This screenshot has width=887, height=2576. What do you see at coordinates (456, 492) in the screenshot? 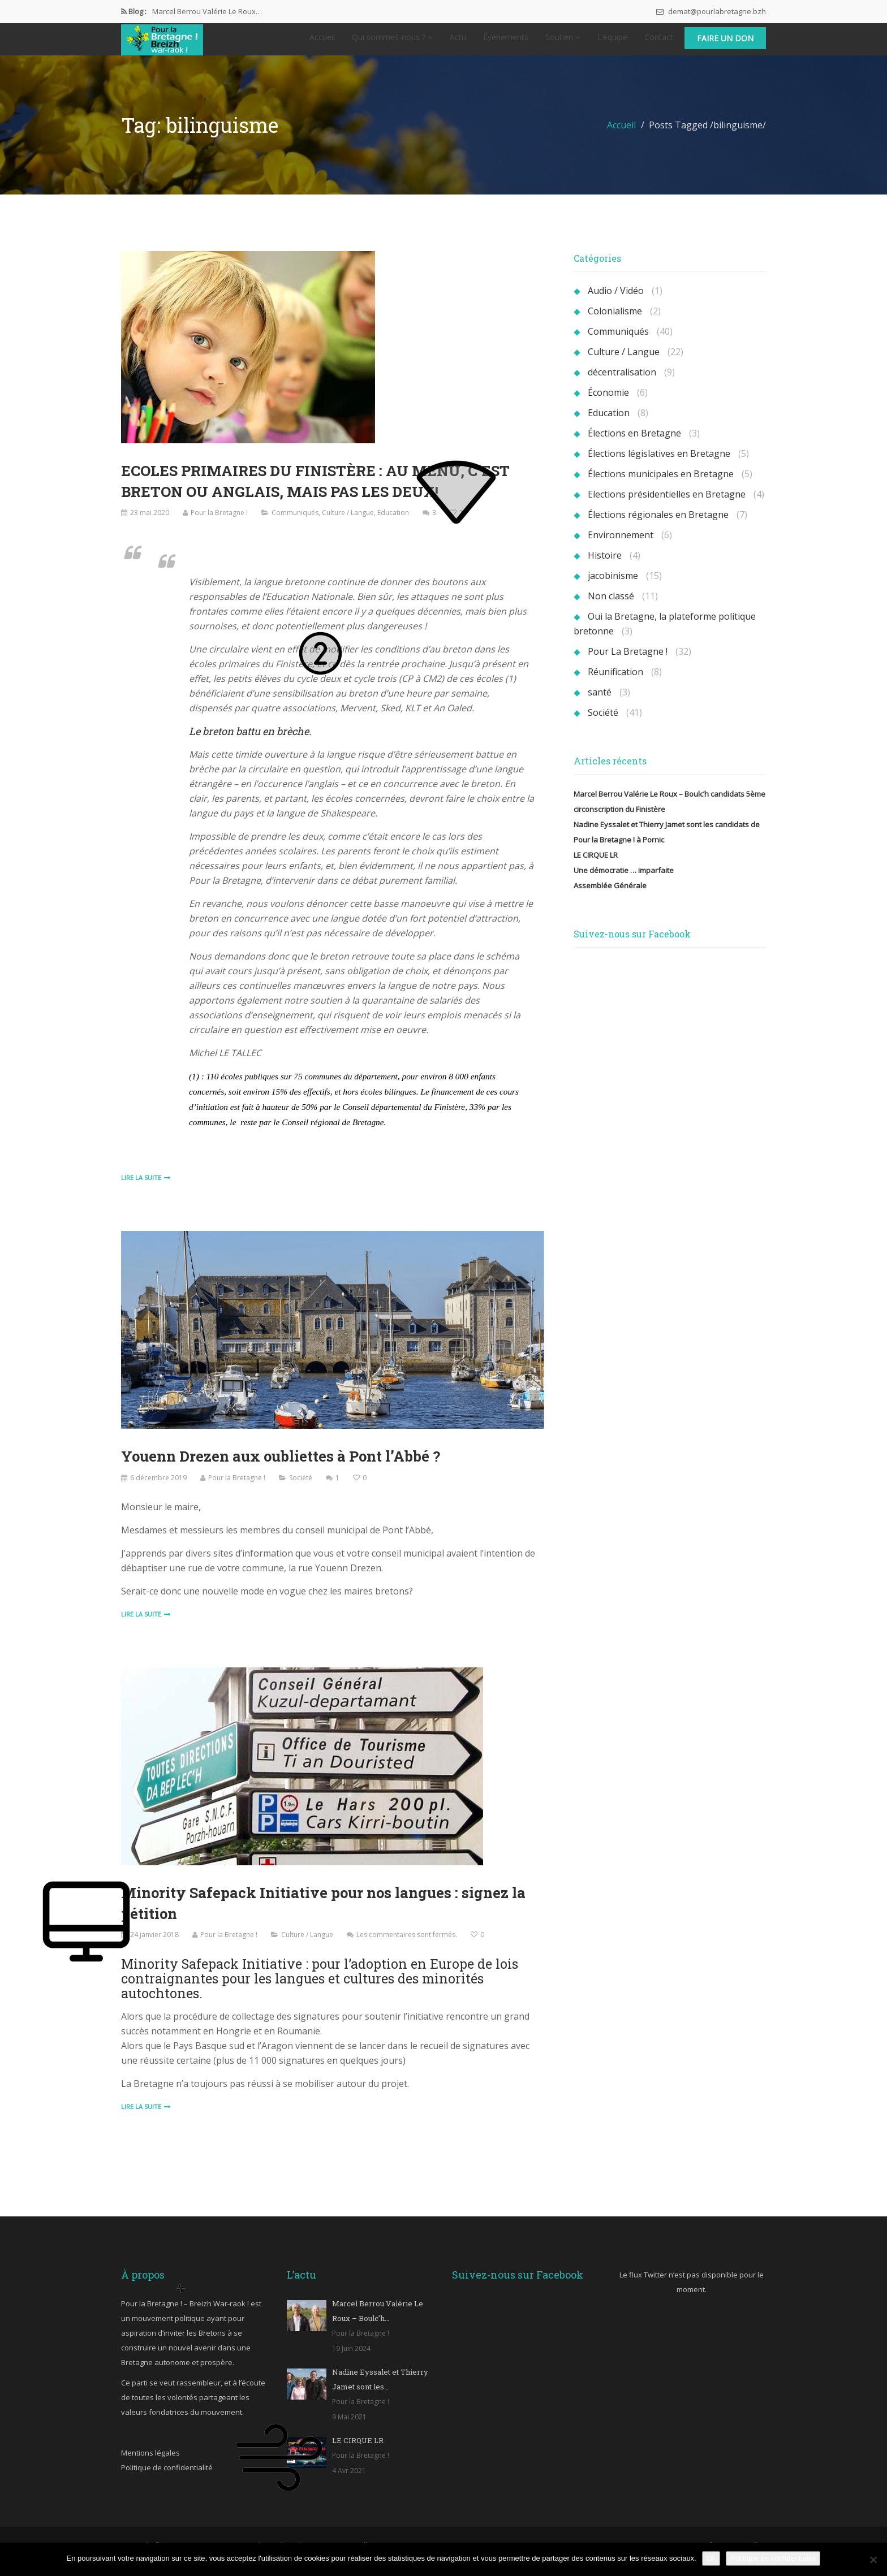
I see `strong wifi signal connected` at bounding box center [456, 492].